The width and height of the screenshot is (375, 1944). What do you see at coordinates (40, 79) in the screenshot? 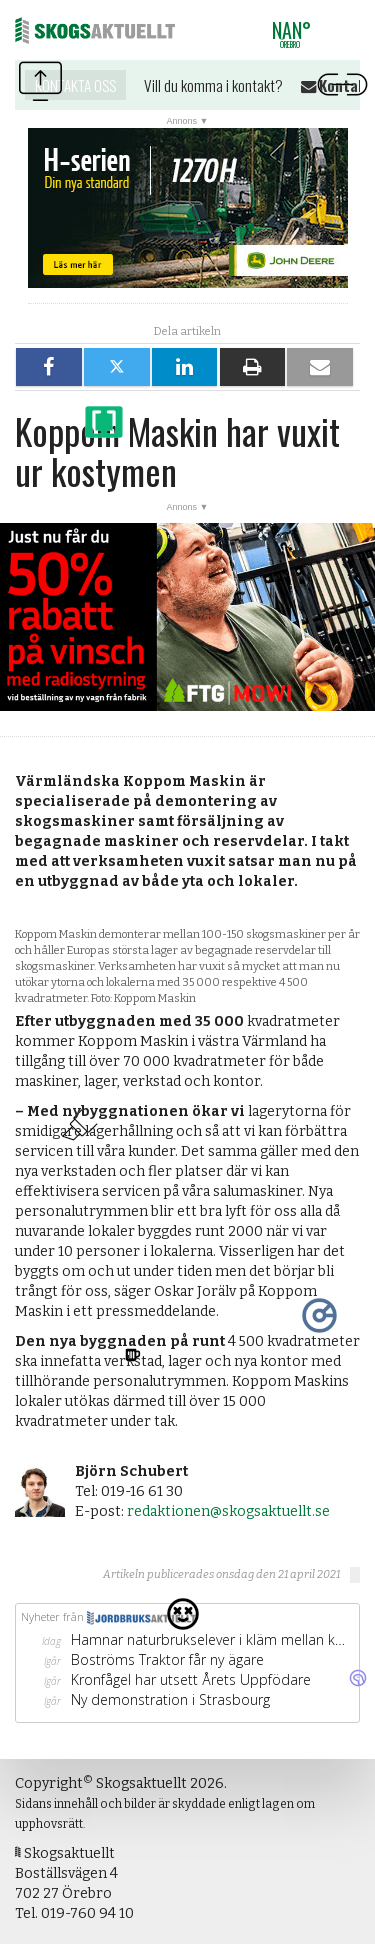
I see `upload content to display or monitor` at bounding box center [40, 79].